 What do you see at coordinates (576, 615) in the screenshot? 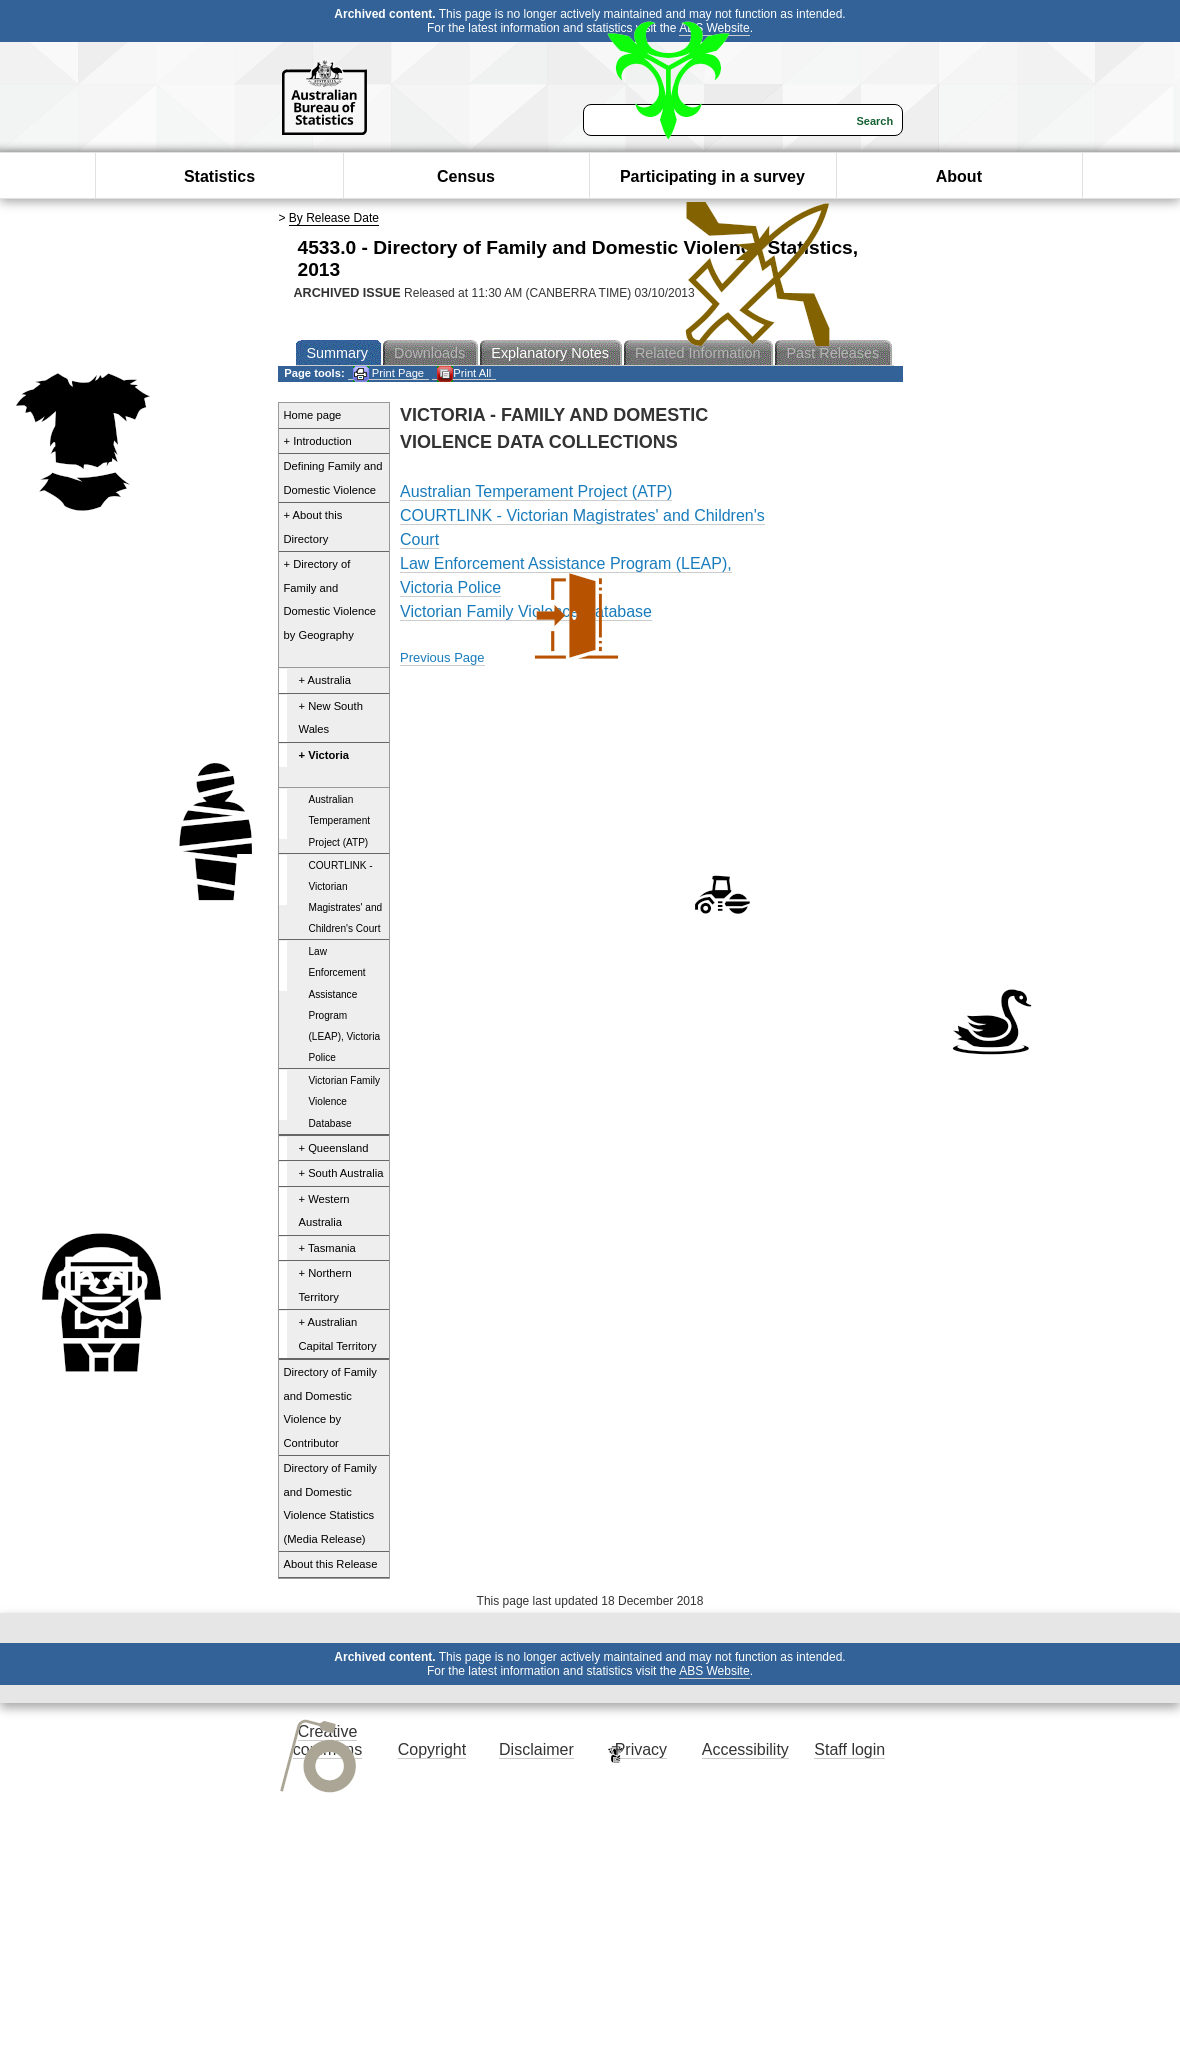
I see `exit or log out of the current session` at bounding box center [576, 615].